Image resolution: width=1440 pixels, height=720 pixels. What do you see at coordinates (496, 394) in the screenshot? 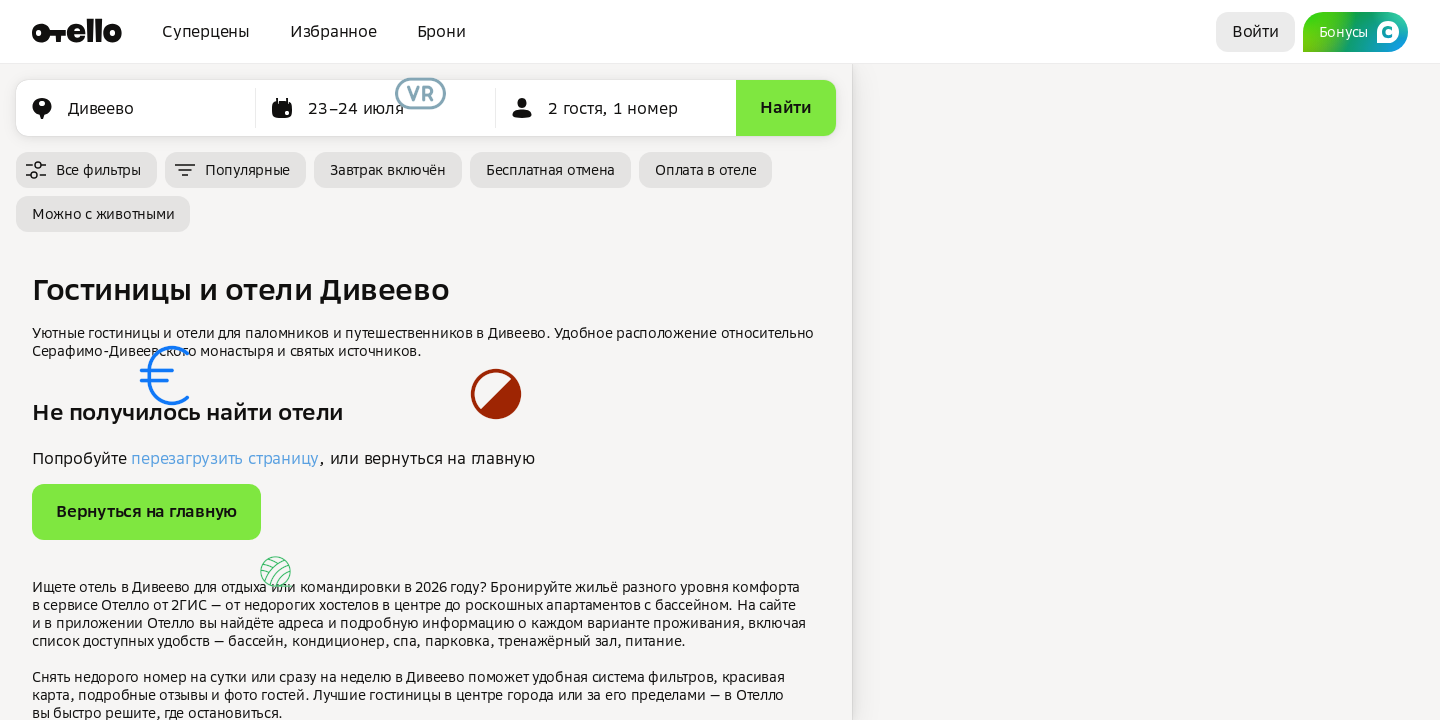
I see `toggle contrast or dark/light mode` at bounding box center [496, 394].